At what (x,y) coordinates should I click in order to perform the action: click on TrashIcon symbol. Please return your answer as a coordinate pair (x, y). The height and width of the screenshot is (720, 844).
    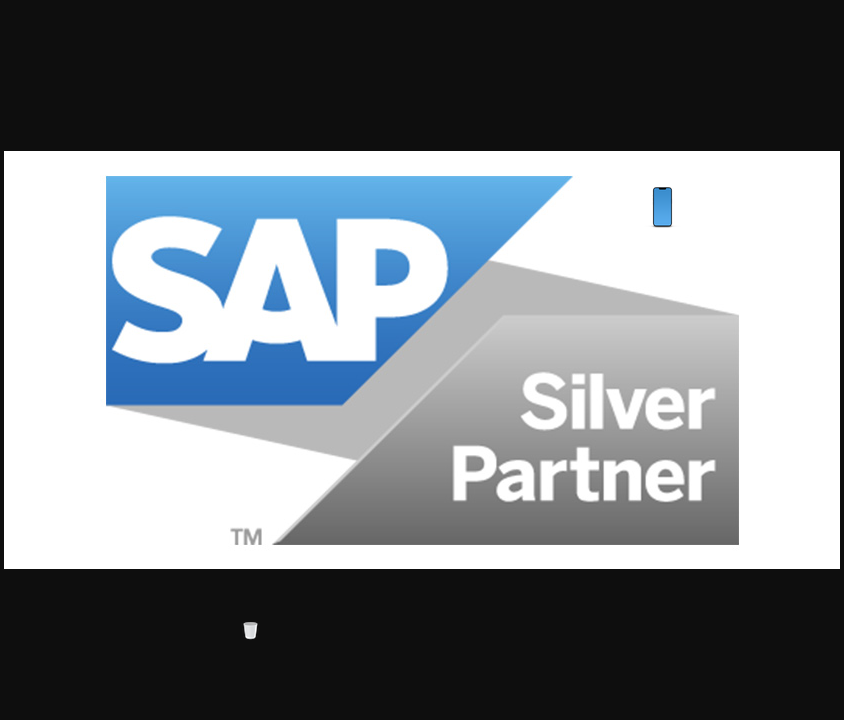
    Looking at the image, I should click on (250, 630).